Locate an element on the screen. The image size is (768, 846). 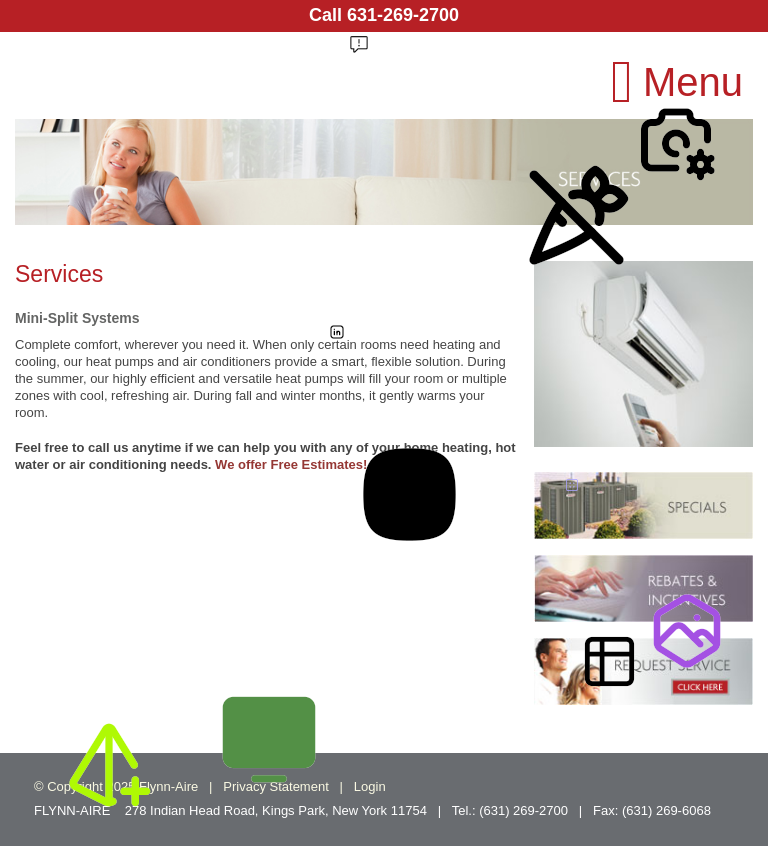
add a new 3D object or shape is located at coordinates (109, 765).